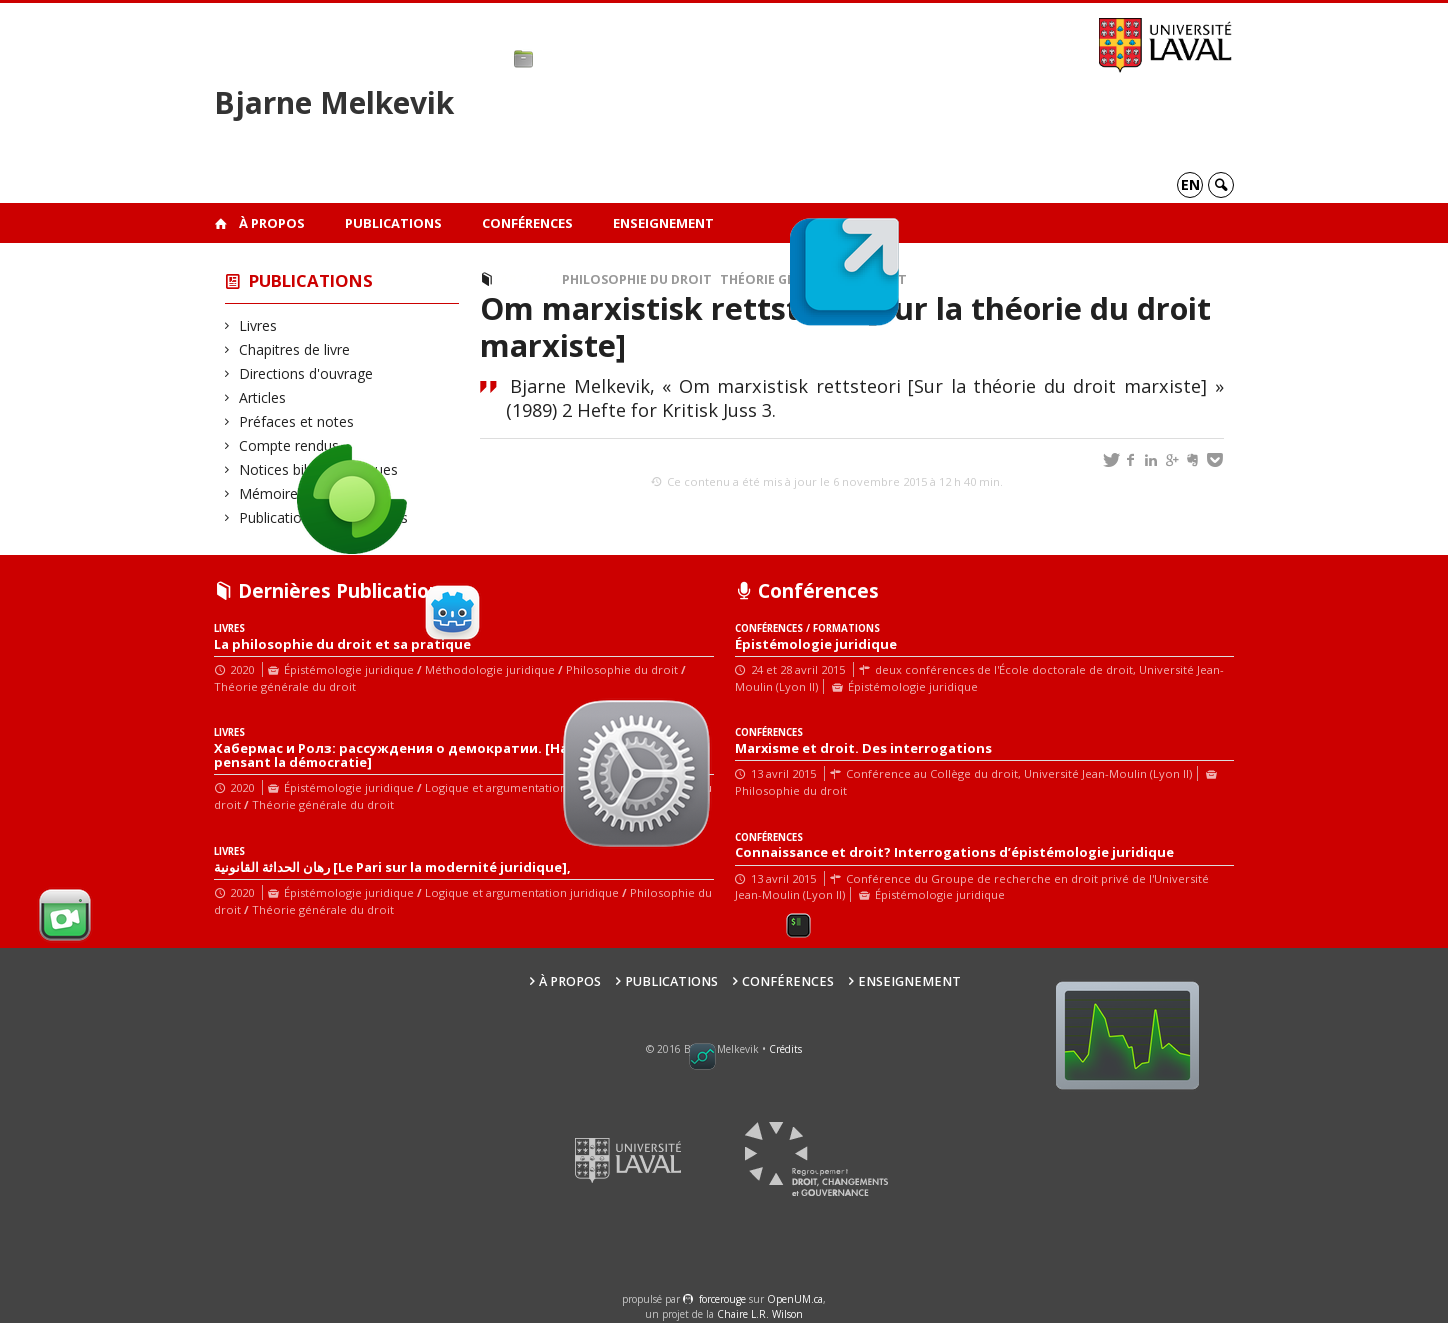 The image size is (1448, 1323). What do you see at coordinates (1127, 1035) in the screenshot?
I see `open task manager to view system performance` at bounding box center [1127, 1035].